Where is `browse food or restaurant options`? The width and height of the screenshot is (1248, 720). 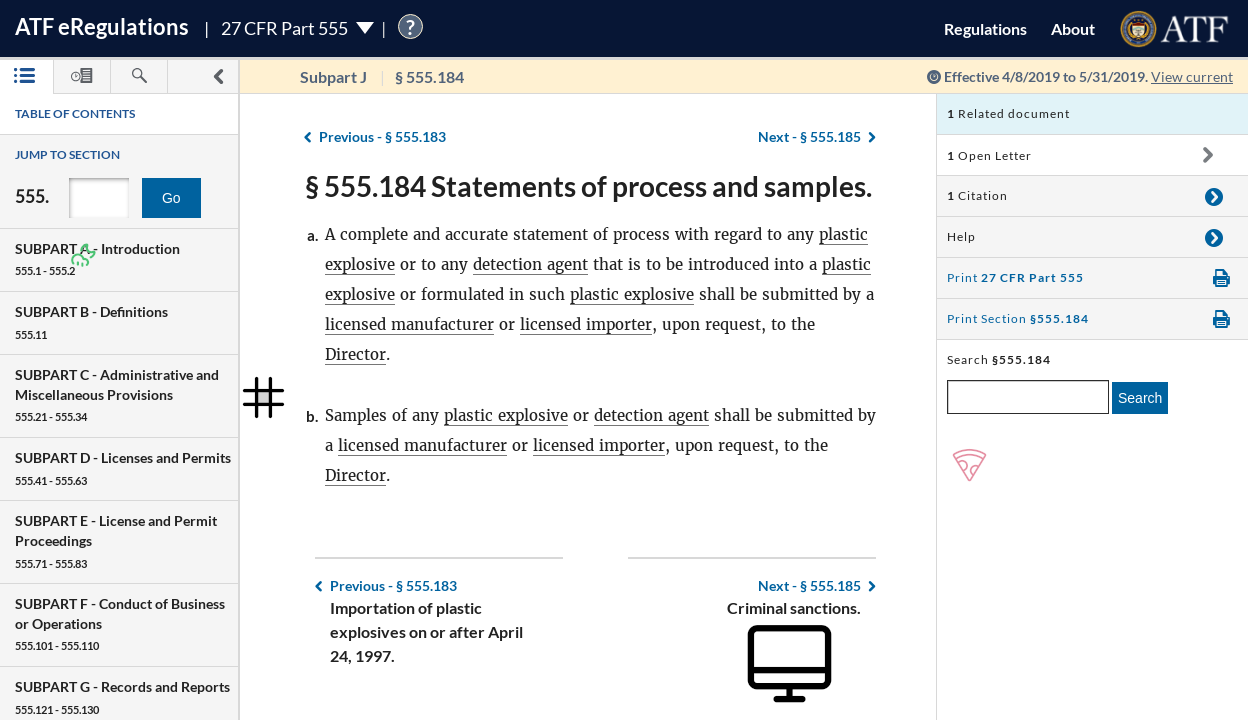
browse food or restaurant options is located at coordinates (969, 464).